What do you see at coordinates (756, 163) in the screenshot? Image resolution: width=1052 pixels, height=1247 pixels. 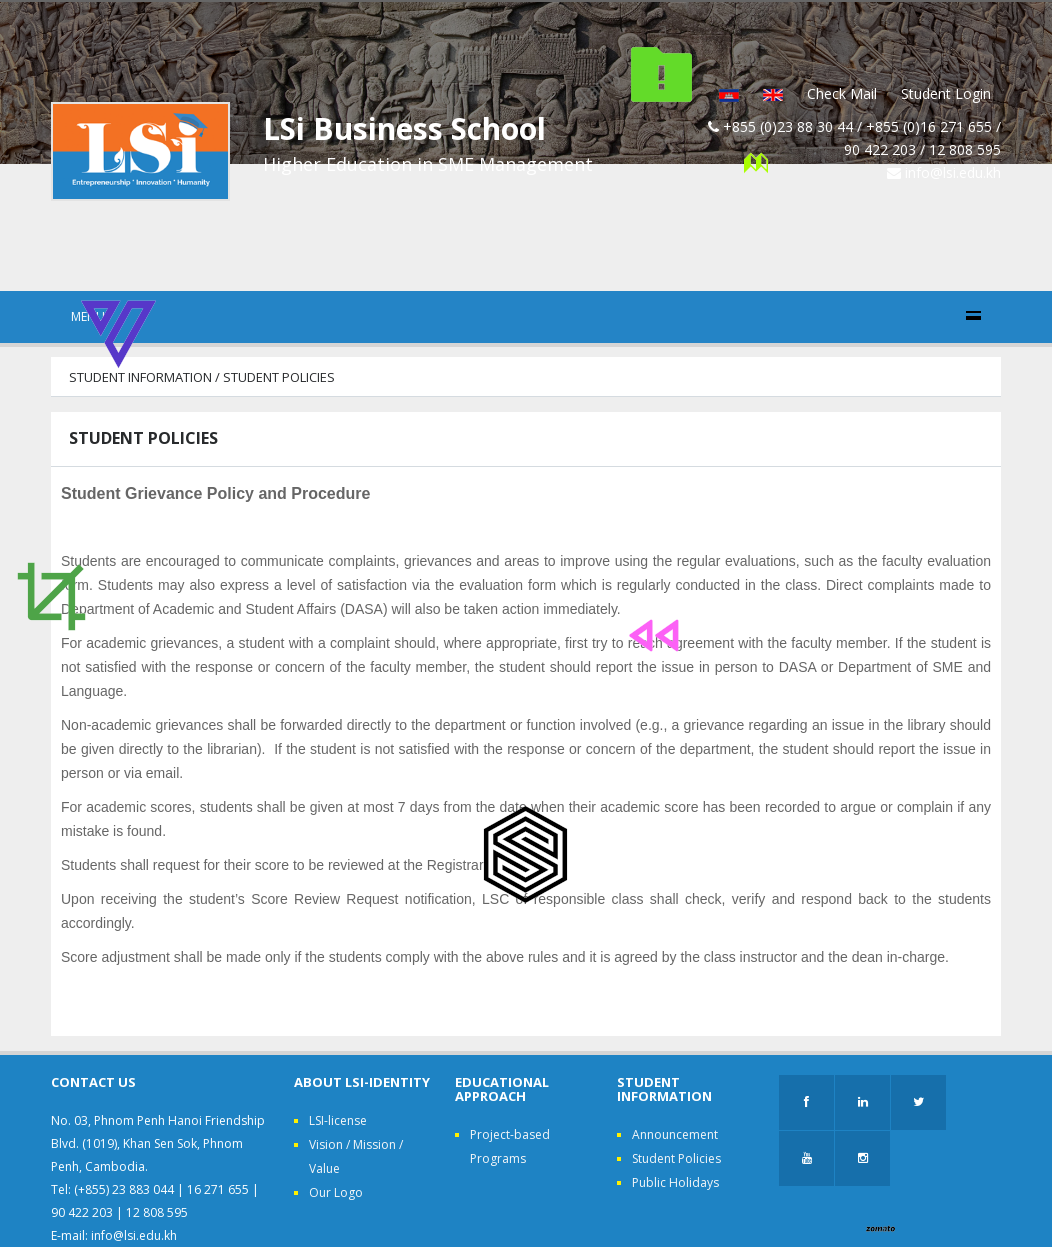 I see `open siyuan note-taking app` at bounding box center [756, 163].